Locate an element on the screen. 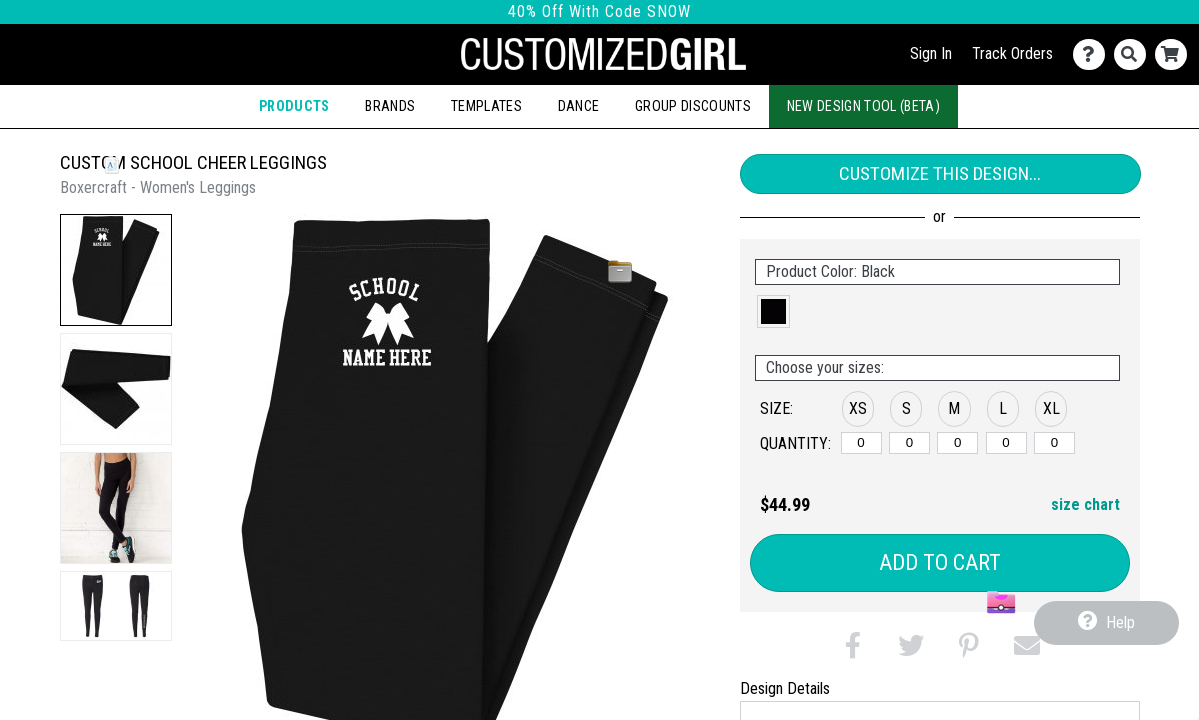  open the file manager application is located at coordinates (620, 271).